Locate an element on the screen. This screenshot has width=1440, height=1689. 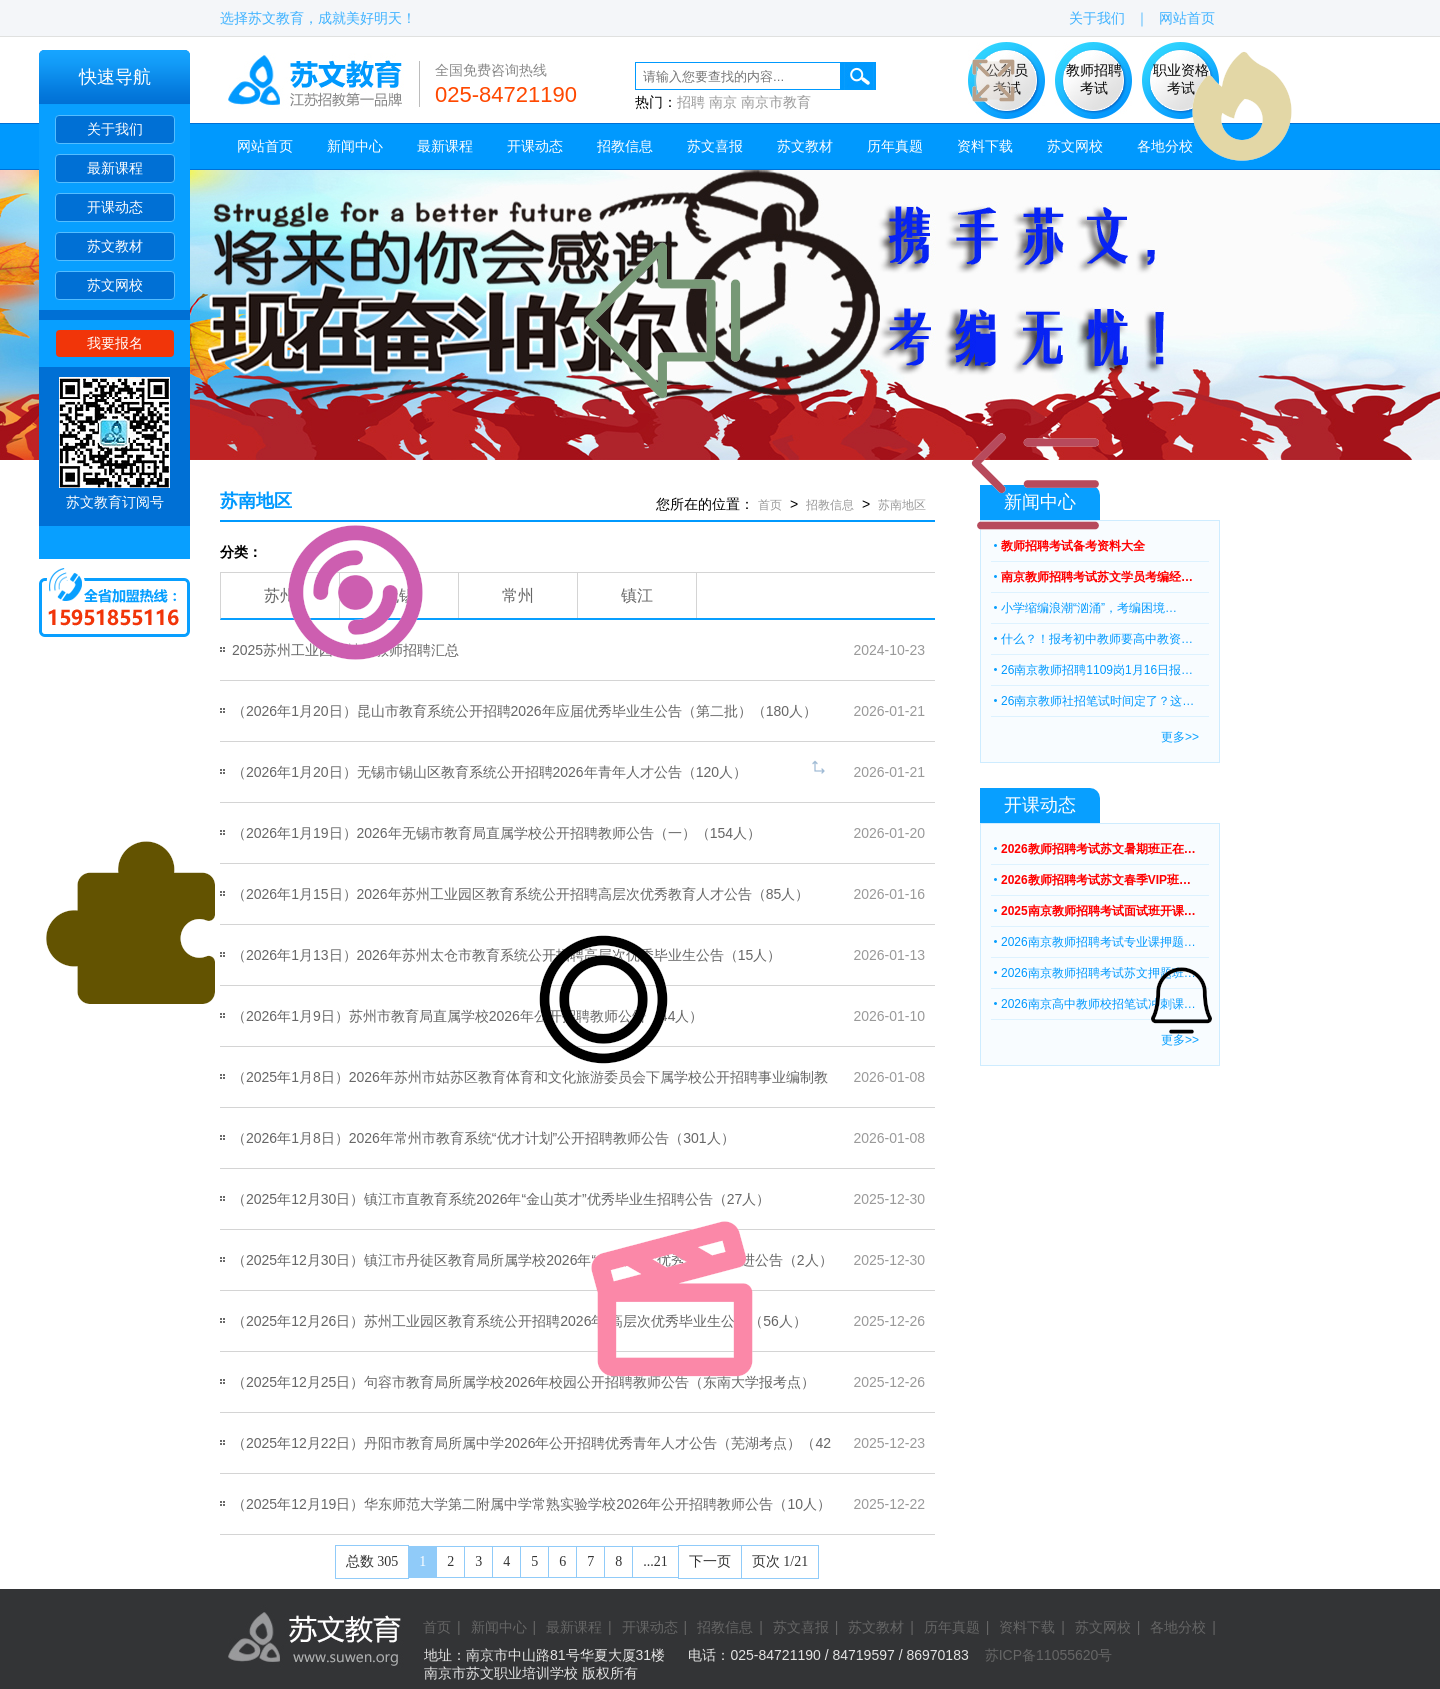
access plugins or extensions is located at coordinates (140, 929).